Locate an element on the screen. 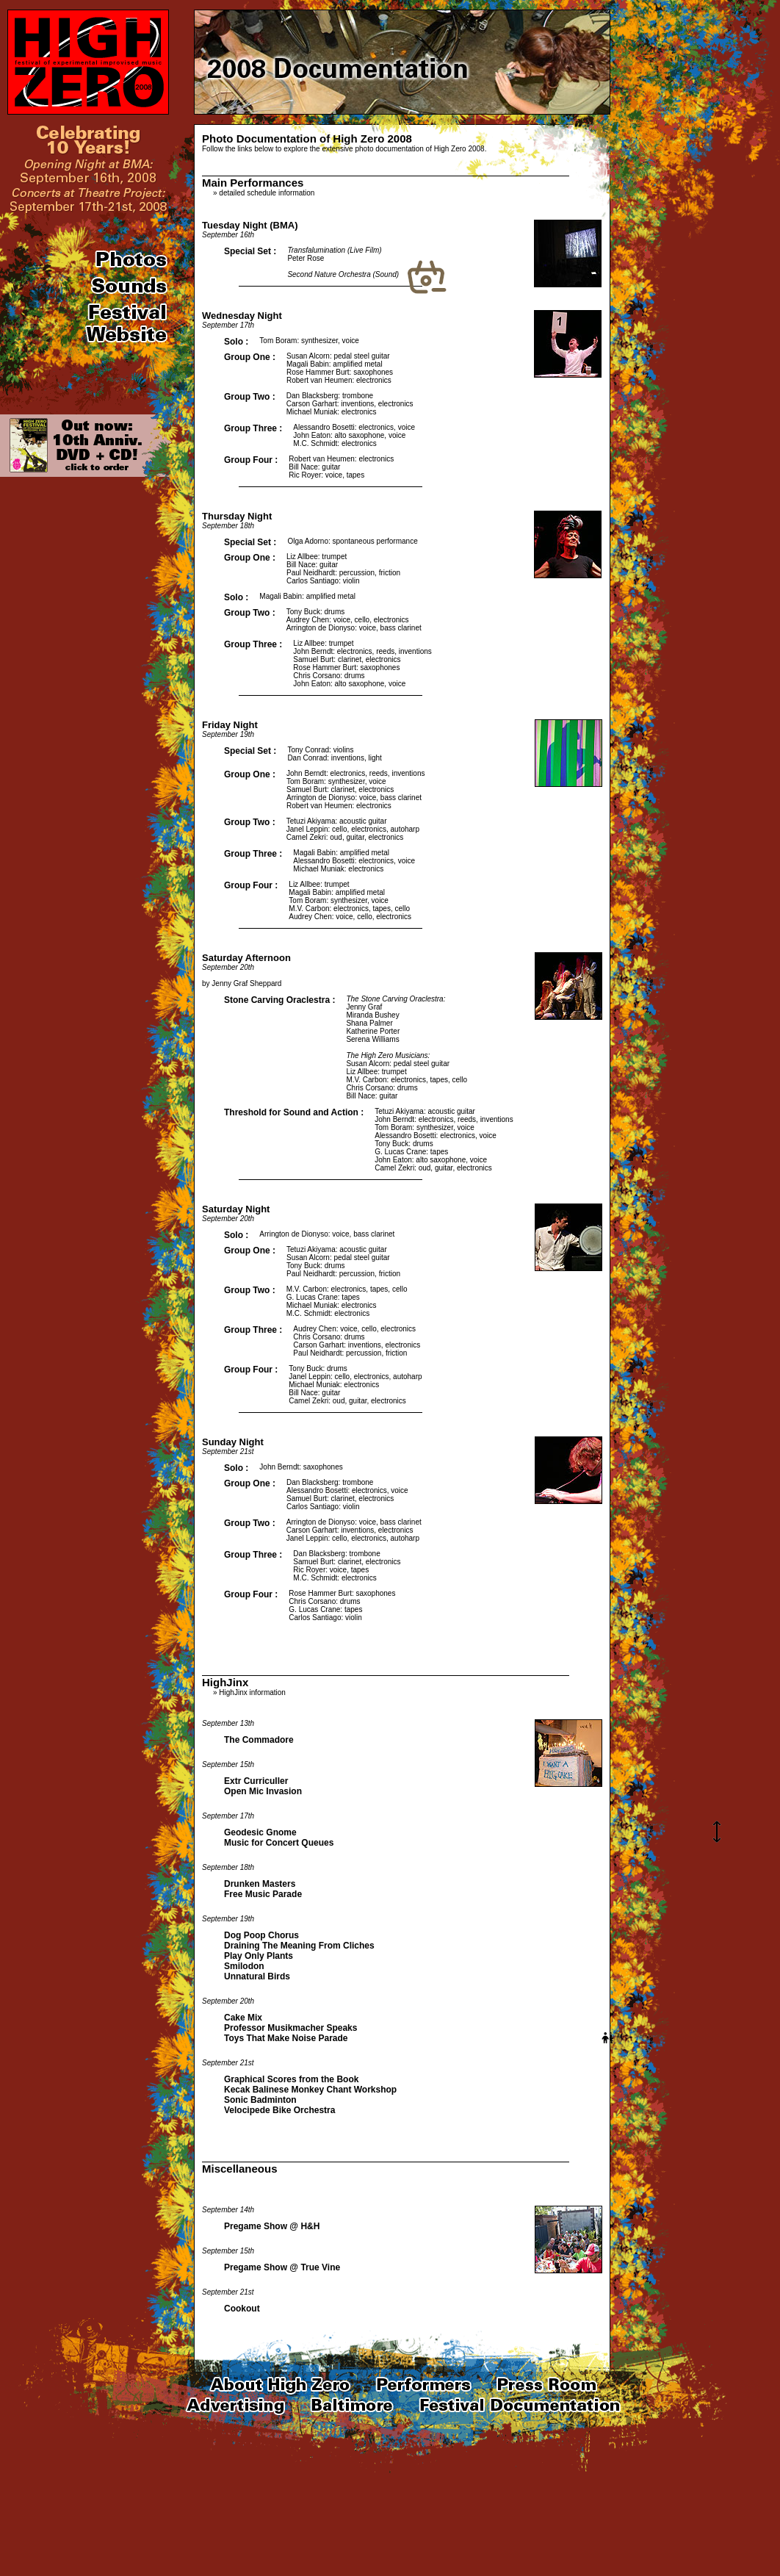 This screenshot has width=780, height=2576. remove item from basket is located at coordinates (426, 277).